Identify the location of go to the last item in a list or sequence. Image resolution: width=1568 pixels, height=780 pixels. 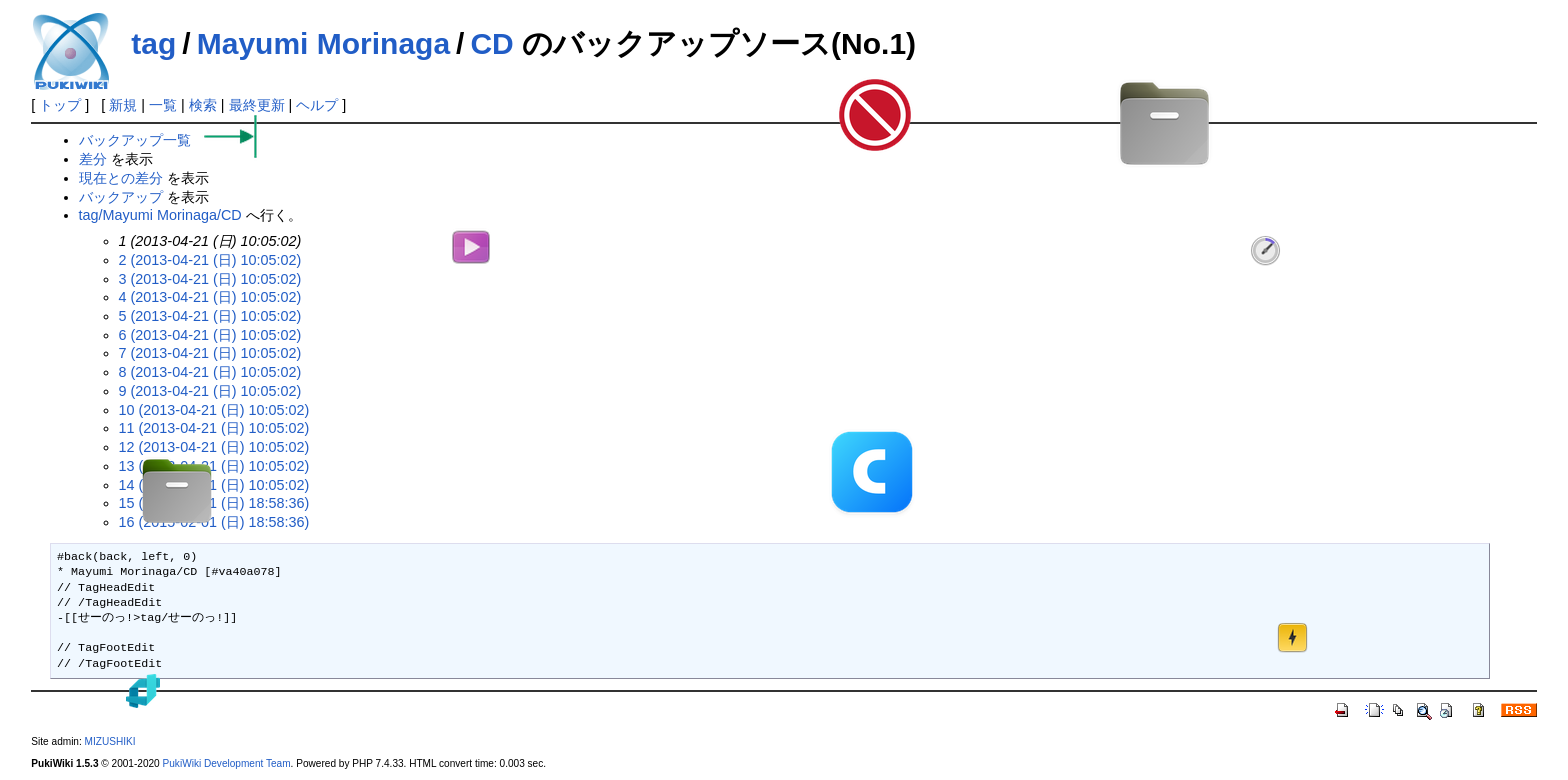
(230, 136).